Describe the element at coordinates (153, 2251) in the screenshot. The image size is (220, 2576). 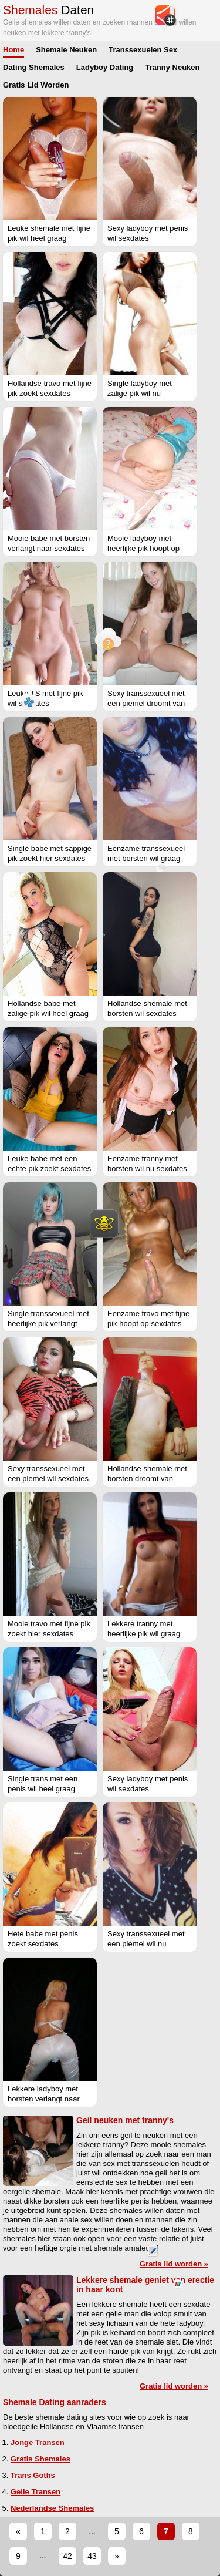
I see `open the software learning center` at that location.